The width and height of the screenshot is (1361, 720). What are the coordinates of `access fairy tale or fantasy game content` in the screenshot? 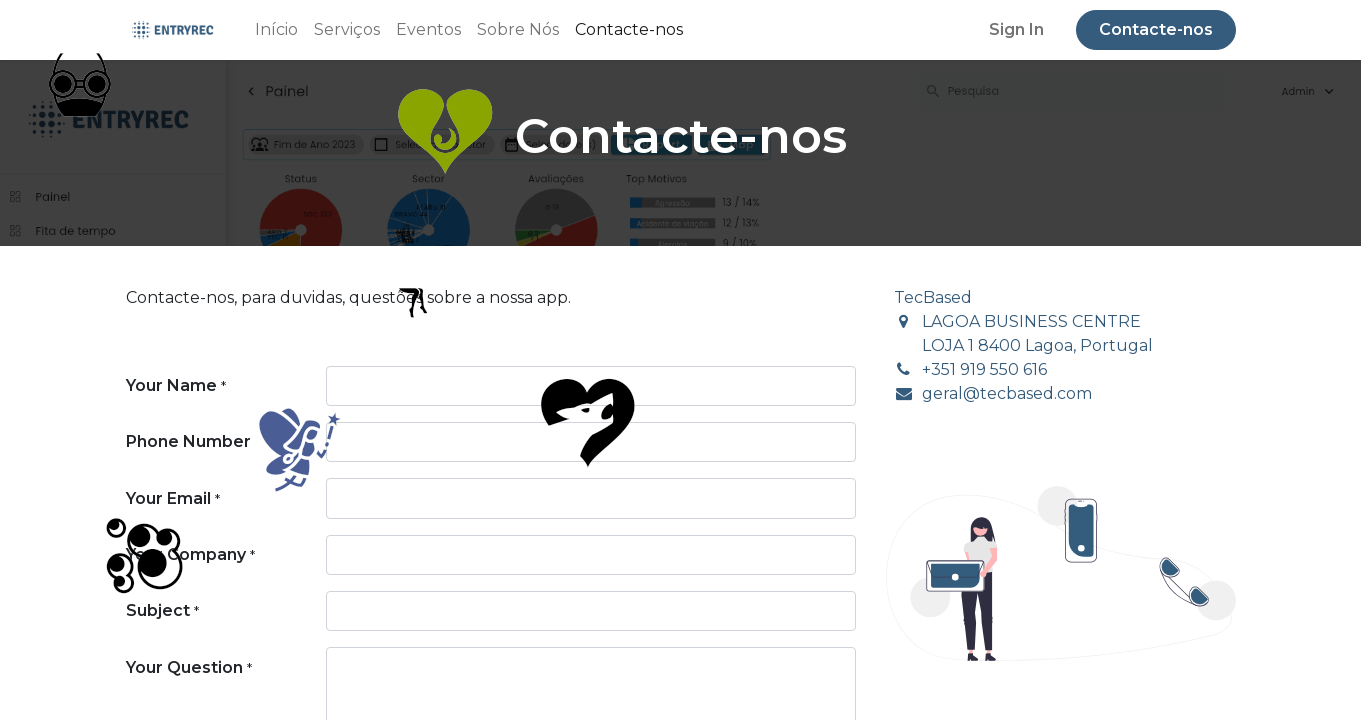 It's located at (300, 450).